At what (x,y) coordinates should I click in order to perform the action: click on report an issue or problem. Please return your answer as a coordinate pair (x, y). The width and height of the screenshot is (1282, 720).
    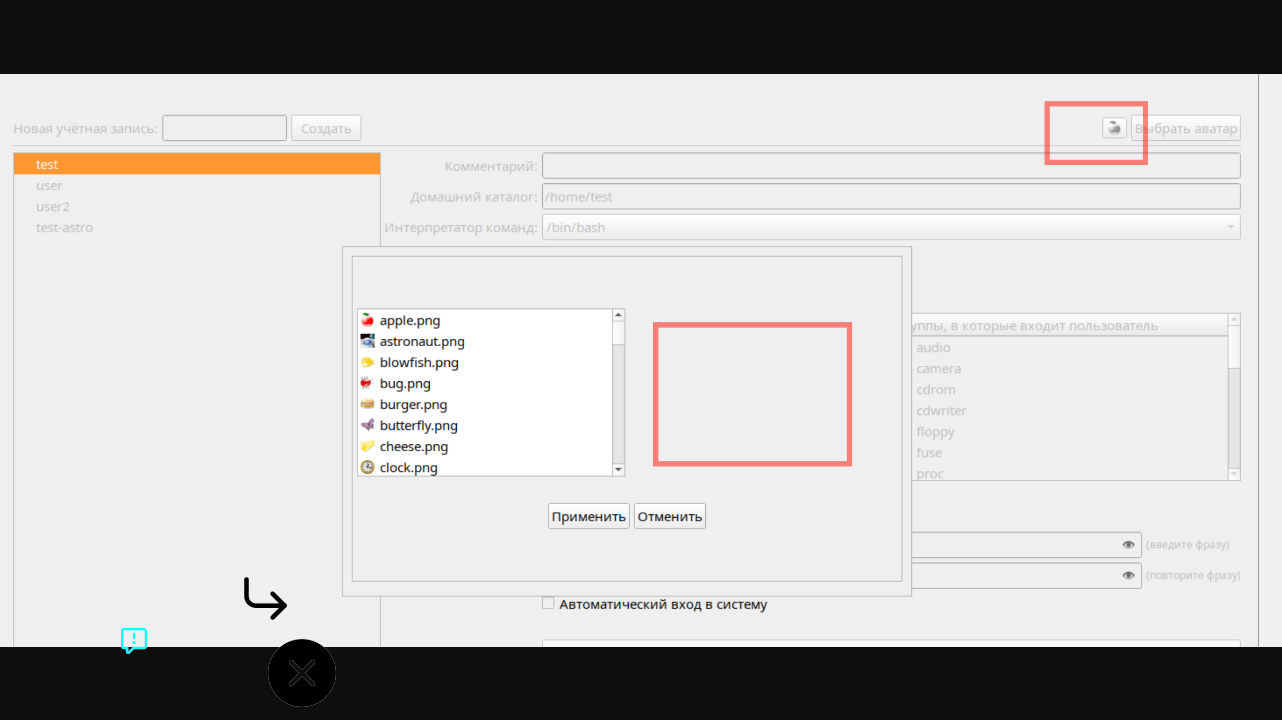
    Looking at the image, I should click on (134, 641).